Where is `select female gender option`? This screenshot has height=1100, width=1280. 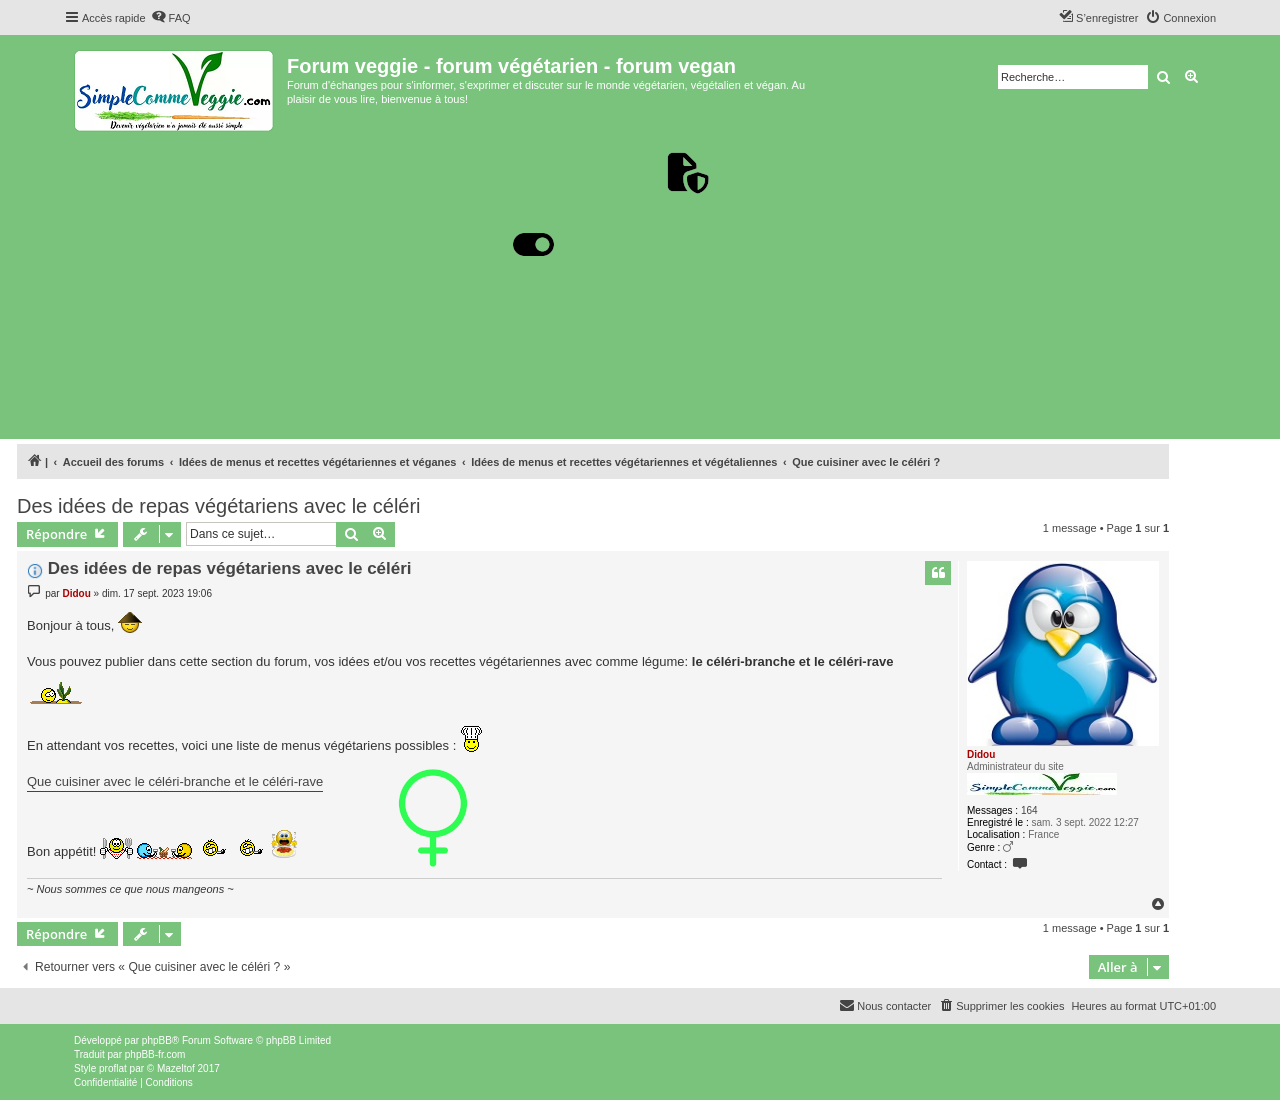 select female gender option is located at coordinates (433, 818).